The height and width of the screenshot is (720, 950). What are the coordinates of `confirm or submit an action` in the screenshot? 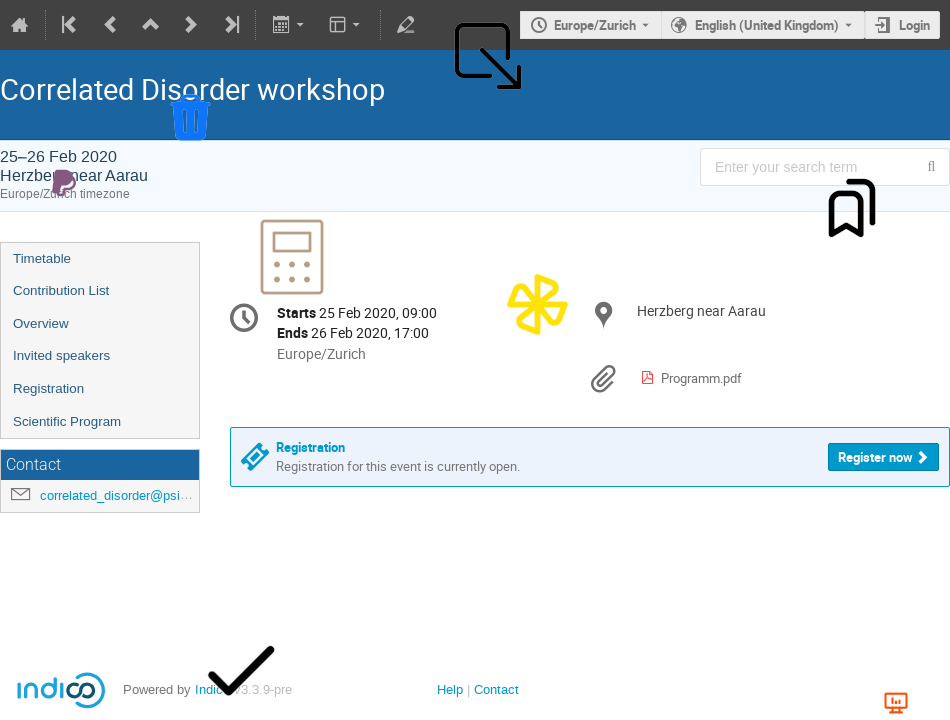 It's located at (240, 669).